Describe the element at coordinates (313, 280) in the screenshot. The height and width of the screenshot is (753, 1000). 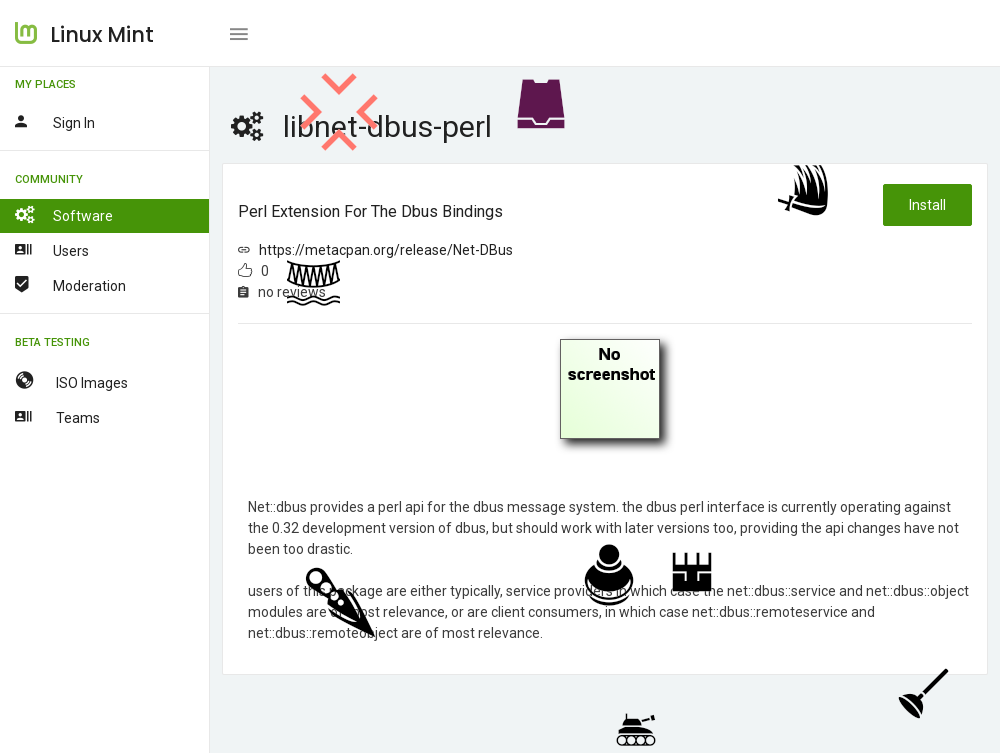
I see `rope bridge obstacle or crossing point in a game` at that location.